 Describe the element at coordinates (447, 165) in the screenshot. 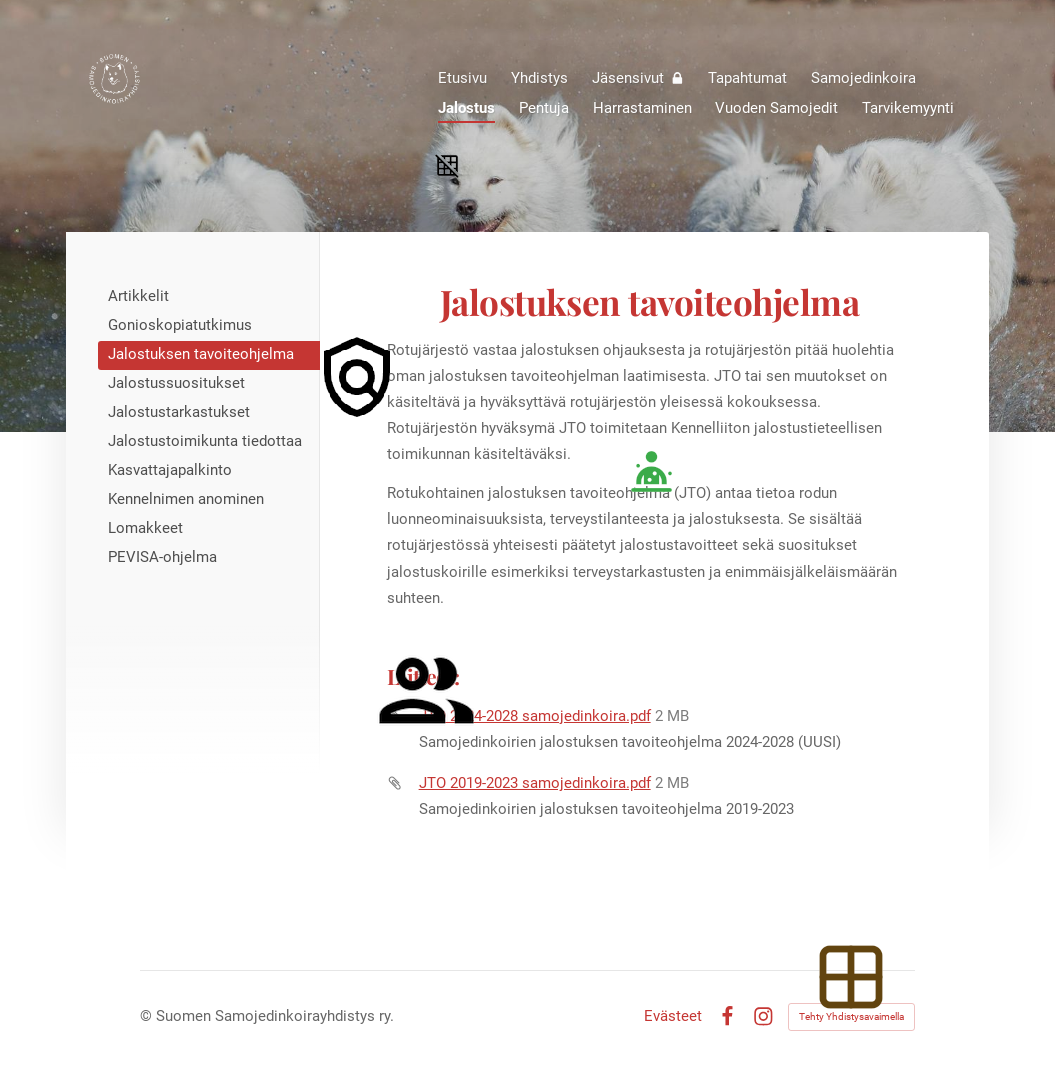

I see `disable grid view` at that location.